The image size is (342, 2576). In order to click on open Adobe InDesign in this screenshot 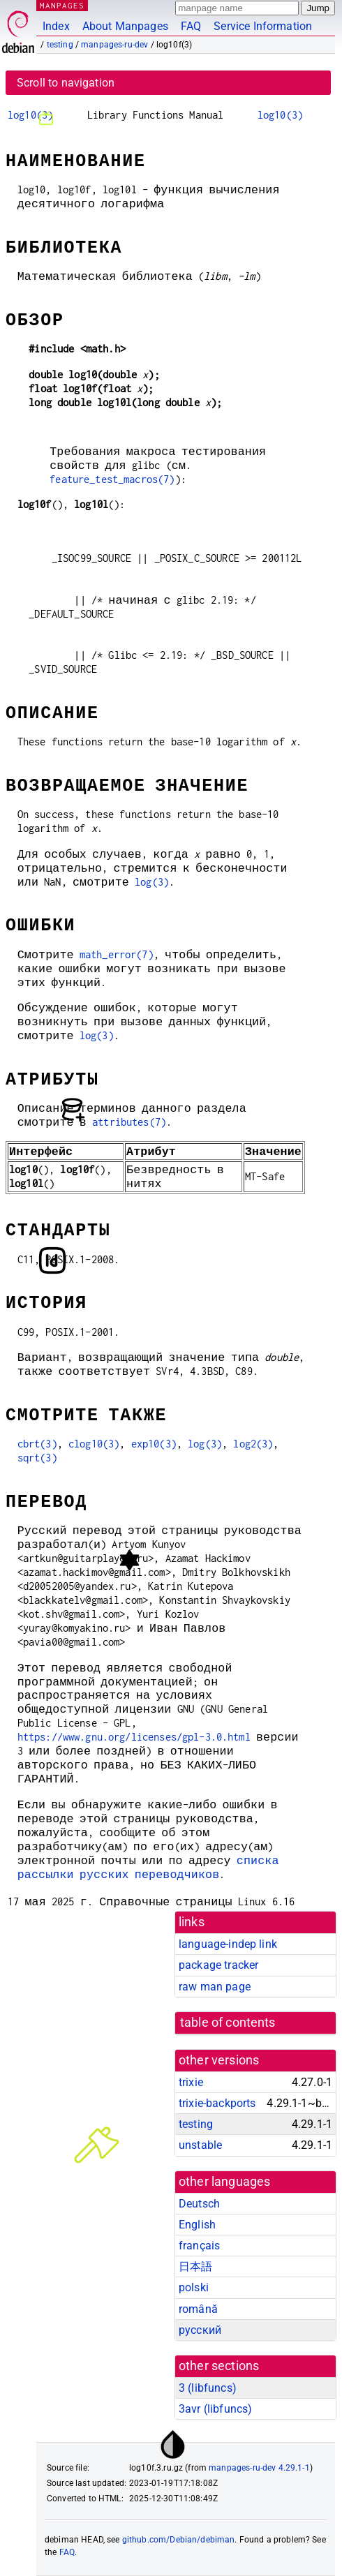, I will do `click(52, 1260)`.